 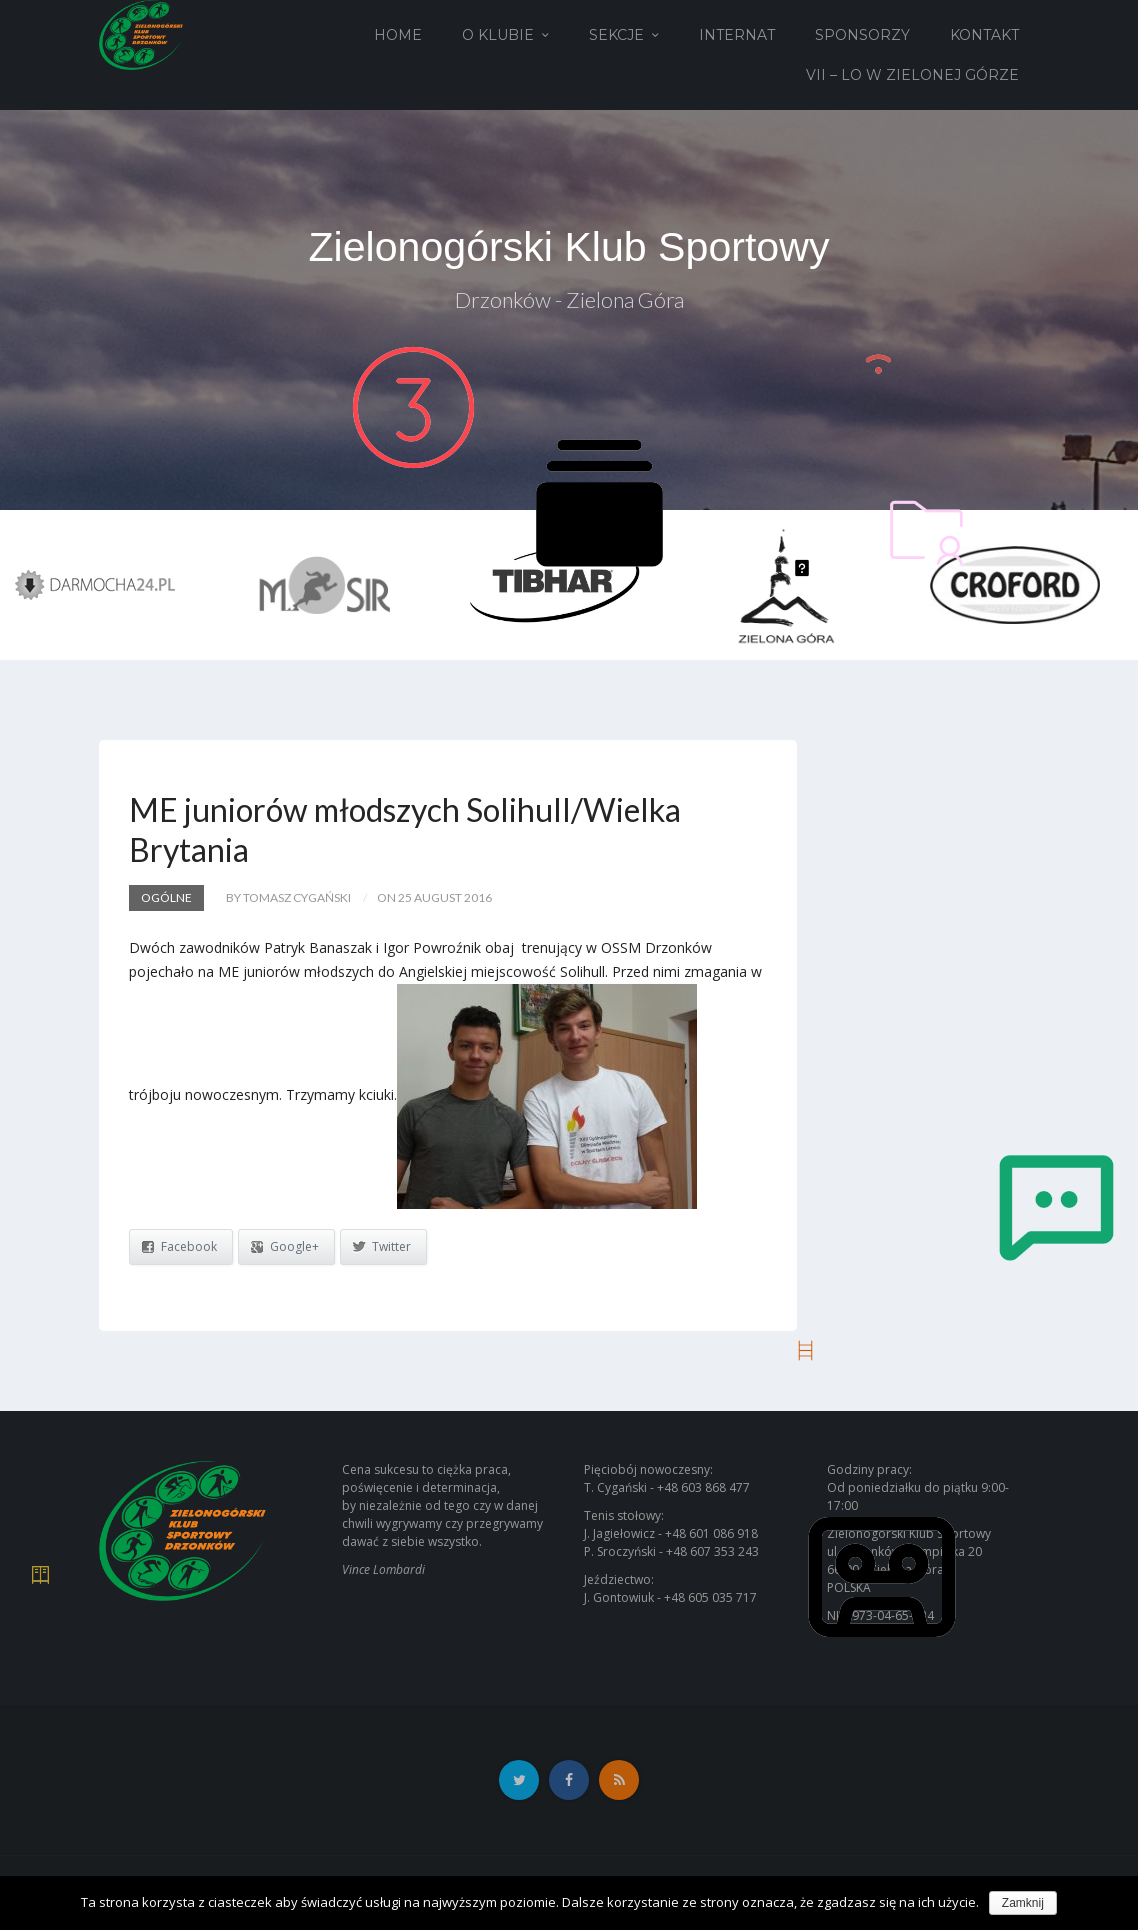 What do you see at coordinates (599, 508) in the screenshot?
I see `view stacked cards or layers` at bounding box center [599, 508].